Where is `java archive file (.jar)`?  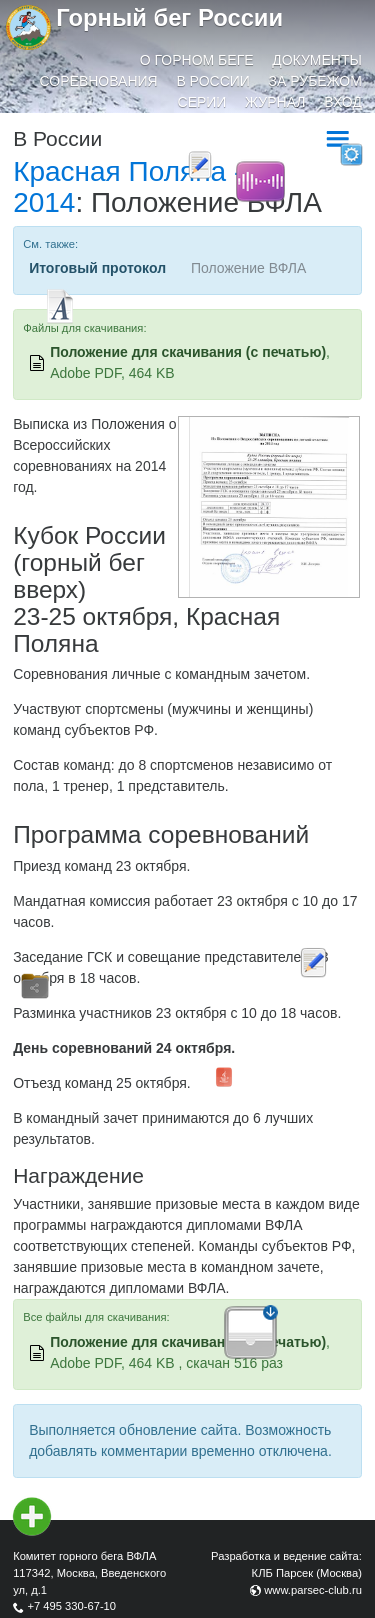 java archive file (.jar) is located at coordinates (224, 1077).